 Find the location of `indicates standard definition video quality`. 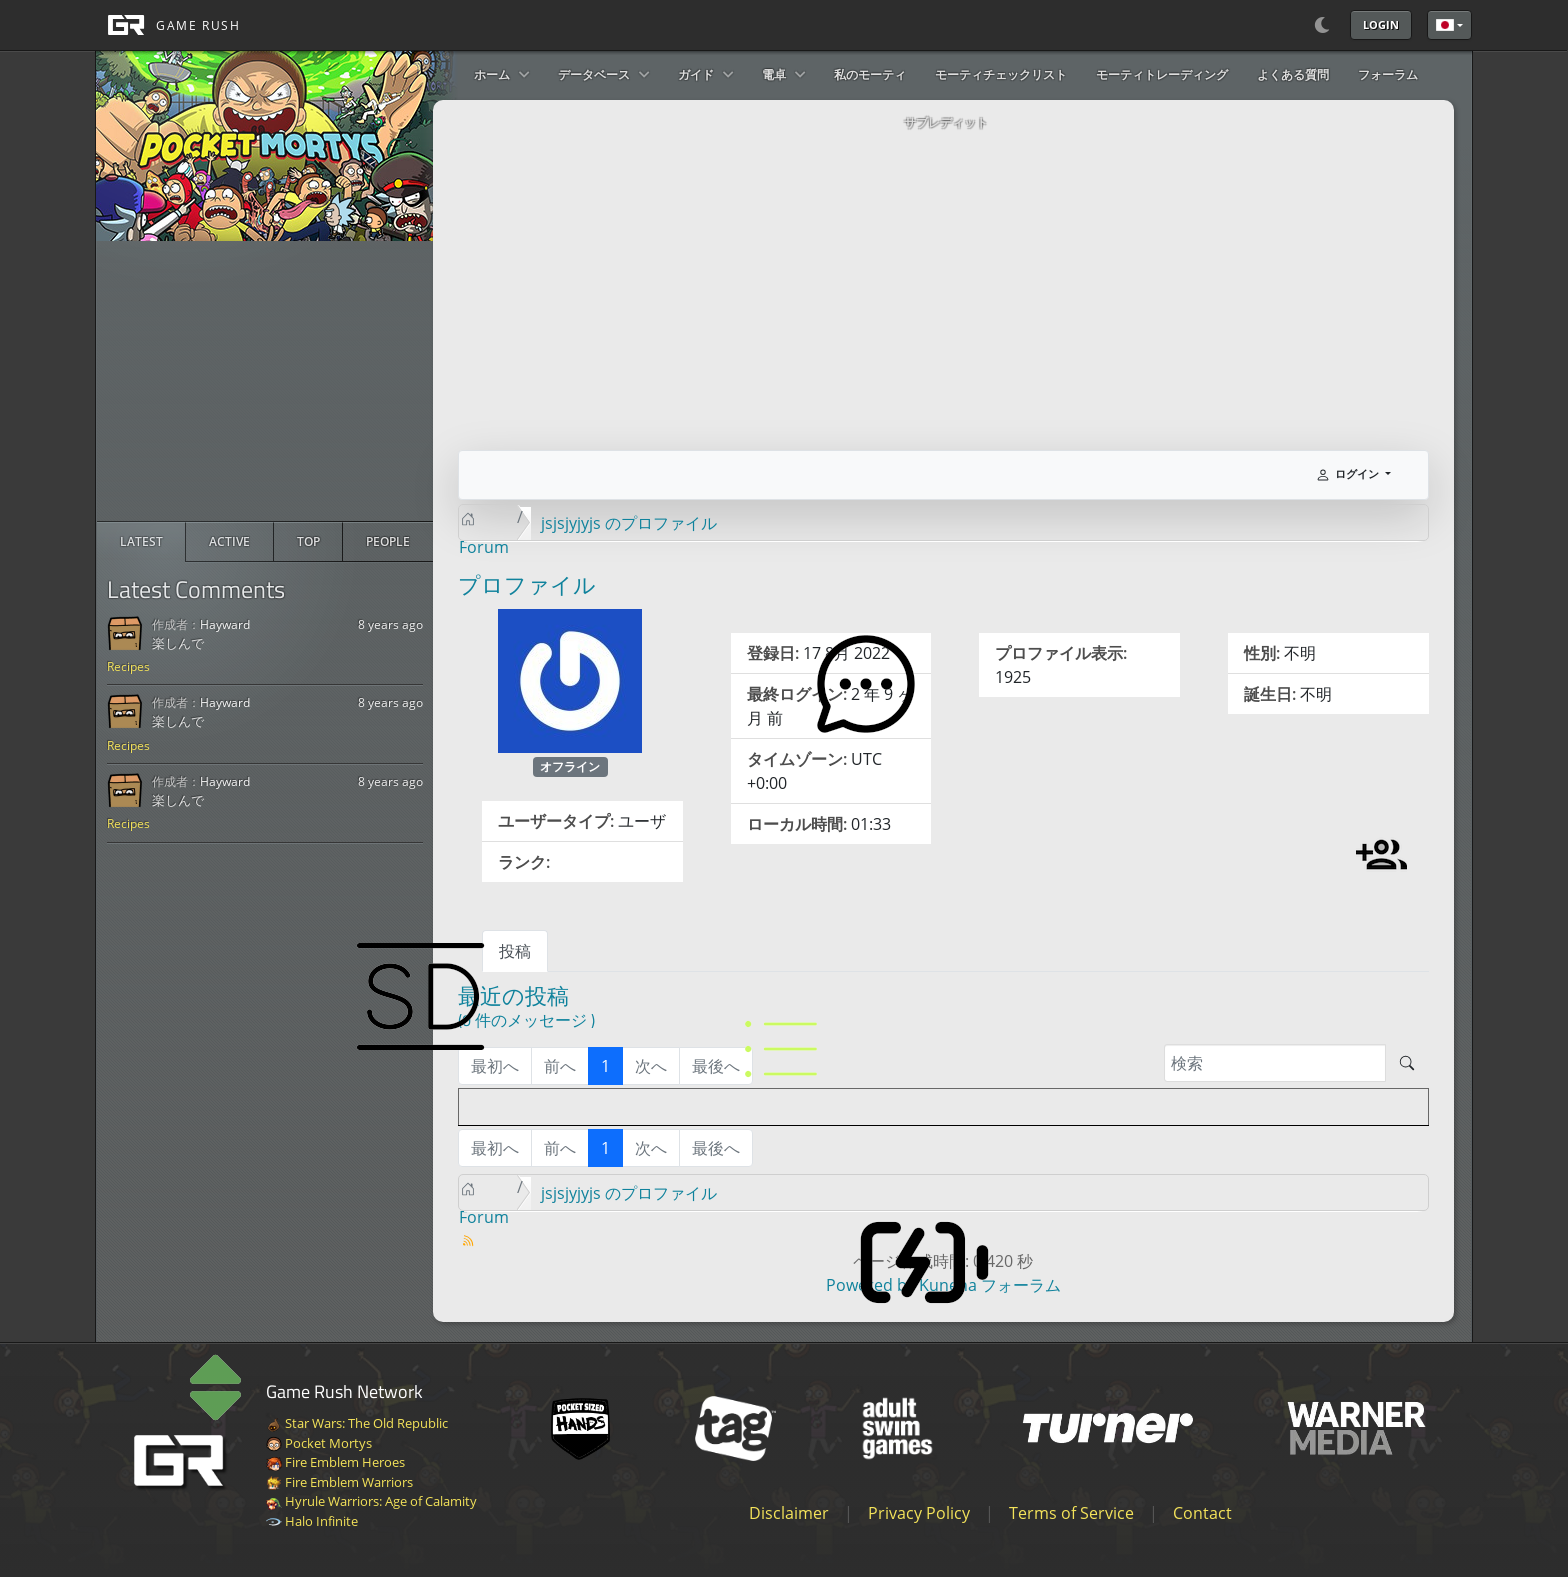

indicates standard definition video quality is located at coordinates (420, 996).